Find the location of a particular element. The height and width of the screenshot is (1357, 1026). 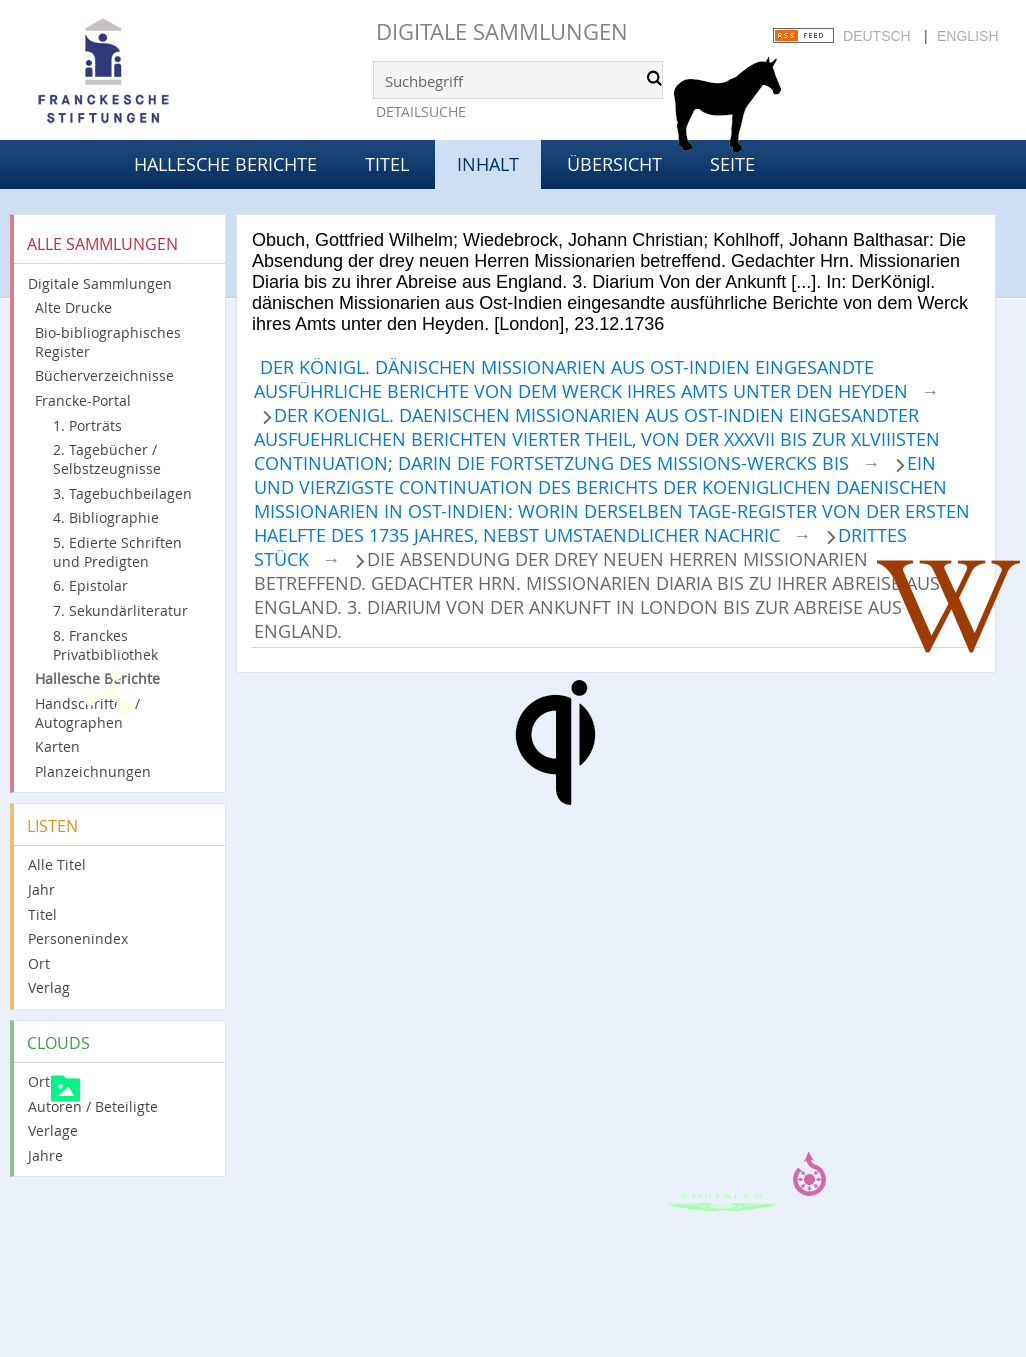

open Wikipedia is located at coordinates (948, 606).